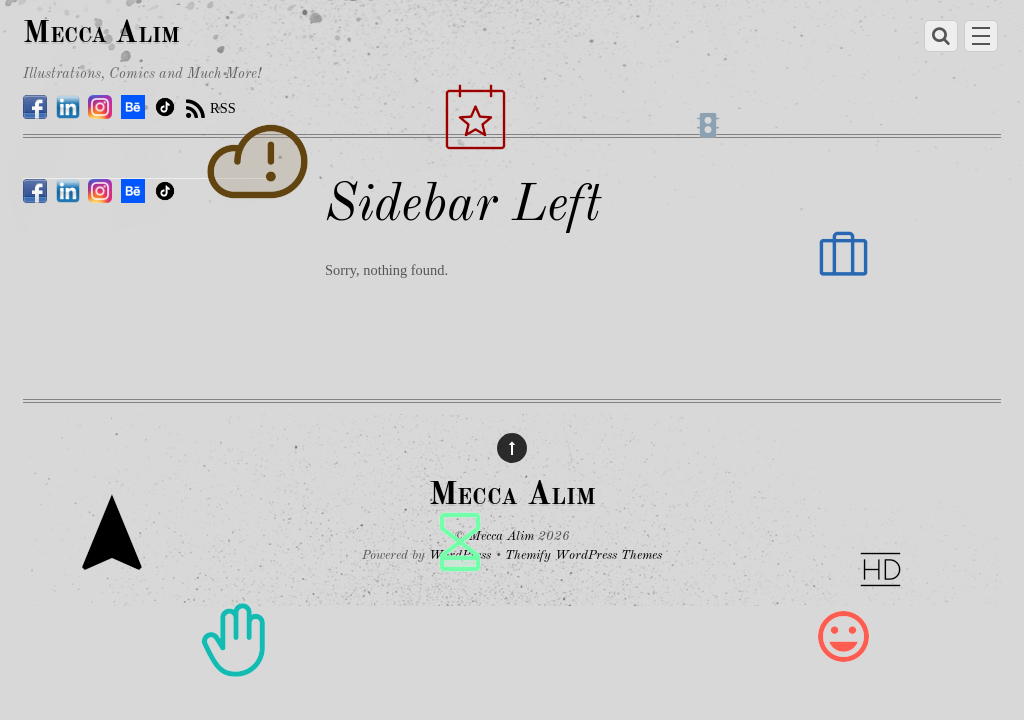 This screenshot has height=720, width=1024. What do you see at coordinates (257, 161) in the screenshot?
I see `cloud storage warning or issue detected` at bounding box center [257, 161].